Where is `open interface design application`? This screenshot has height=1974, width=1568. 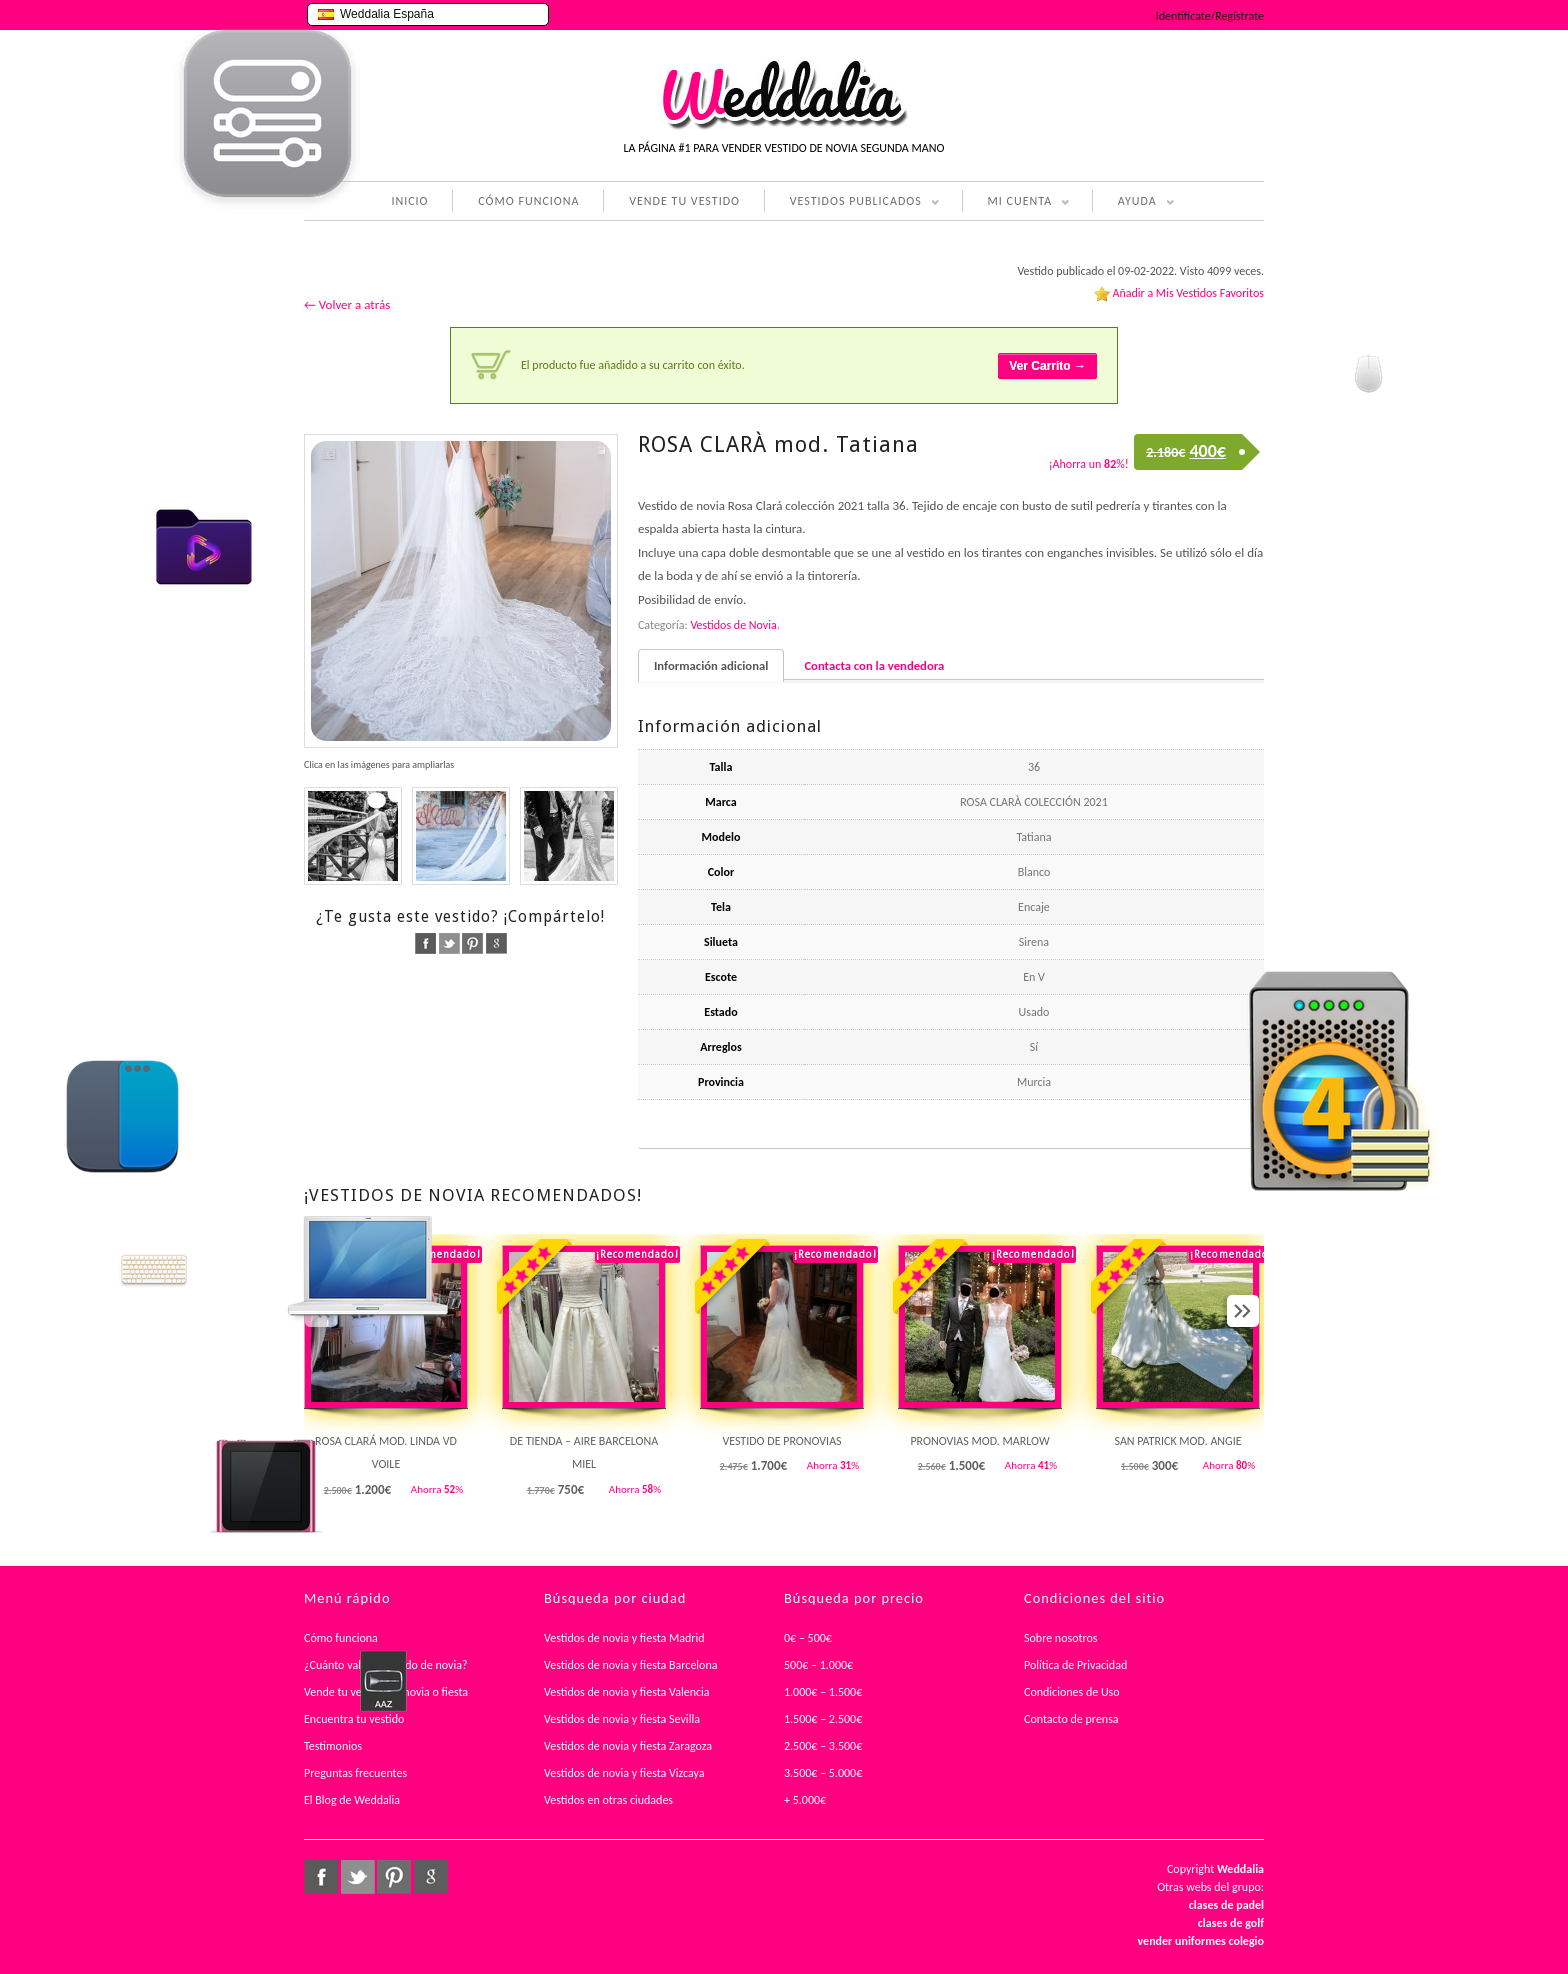
open interface design application is located at coordinates (267, 113).